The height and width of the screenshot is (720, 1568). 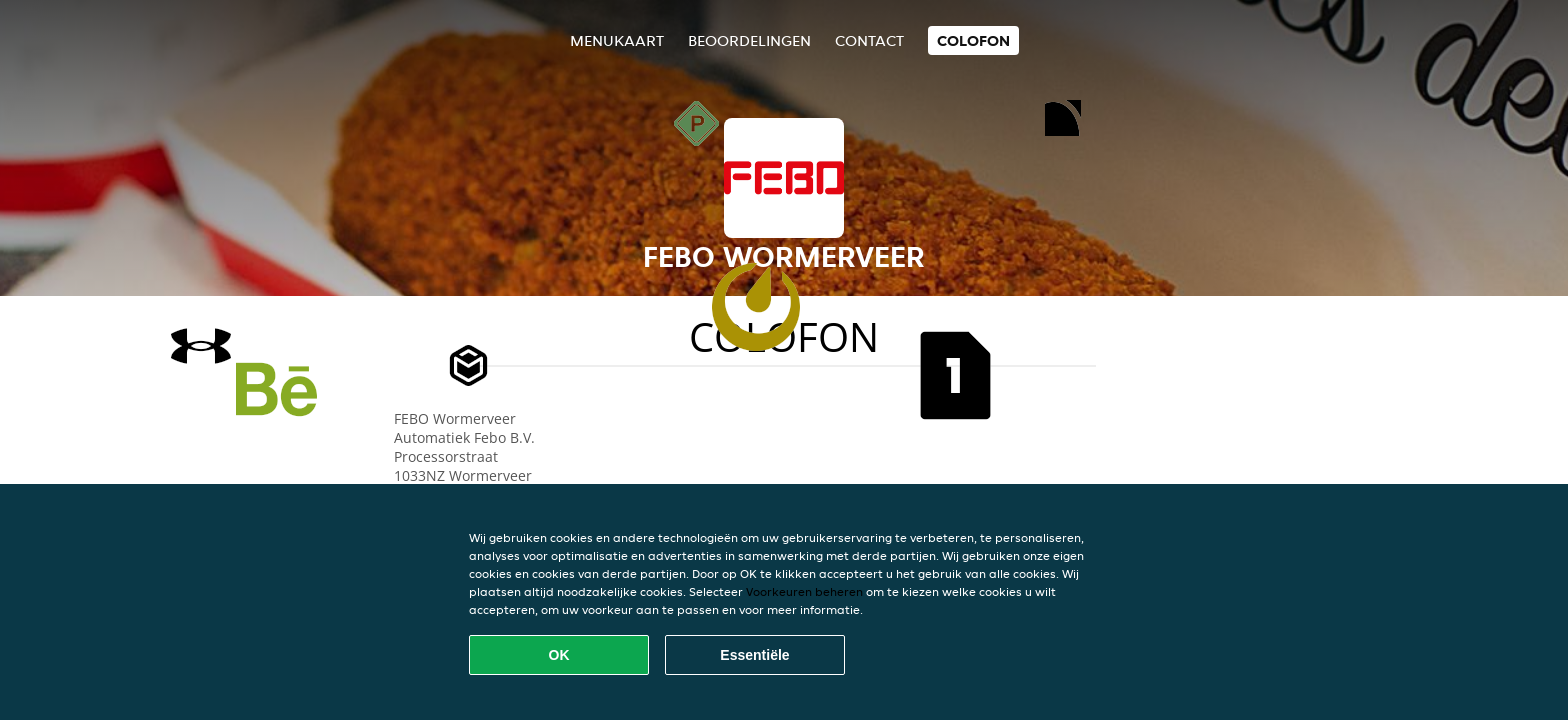 What do you see at coordinates (955, 375) in the screenshot?
I see `indicates primary SIM card slot (SIM 1)` at bounding box center [955, 375].